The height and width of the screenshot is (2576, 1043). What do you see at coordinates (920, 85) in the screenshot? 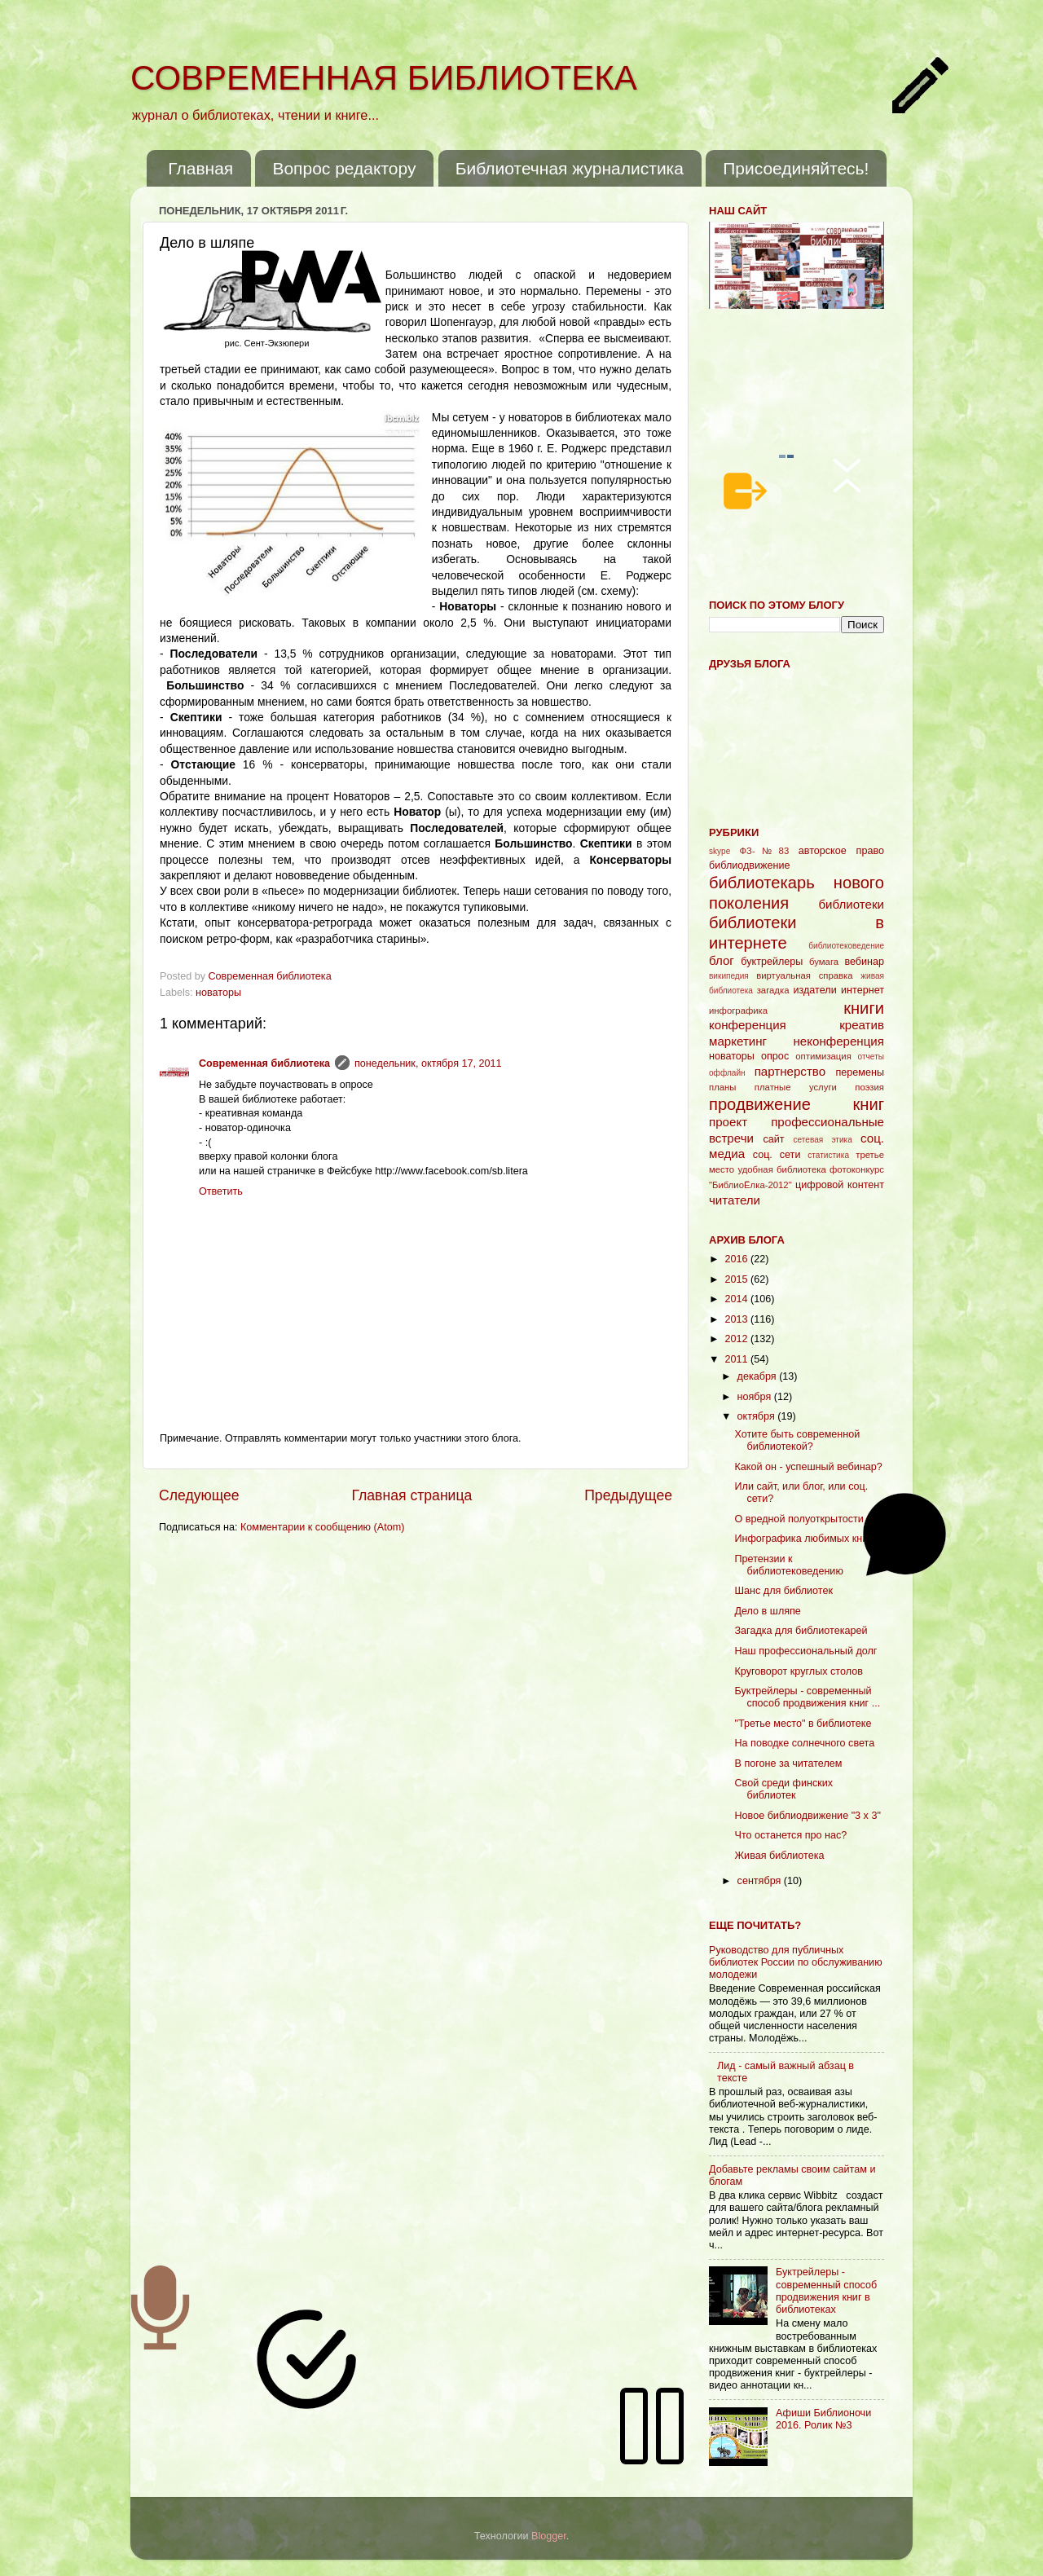
I see `edit or modify content` at bounding box center [920, 85].